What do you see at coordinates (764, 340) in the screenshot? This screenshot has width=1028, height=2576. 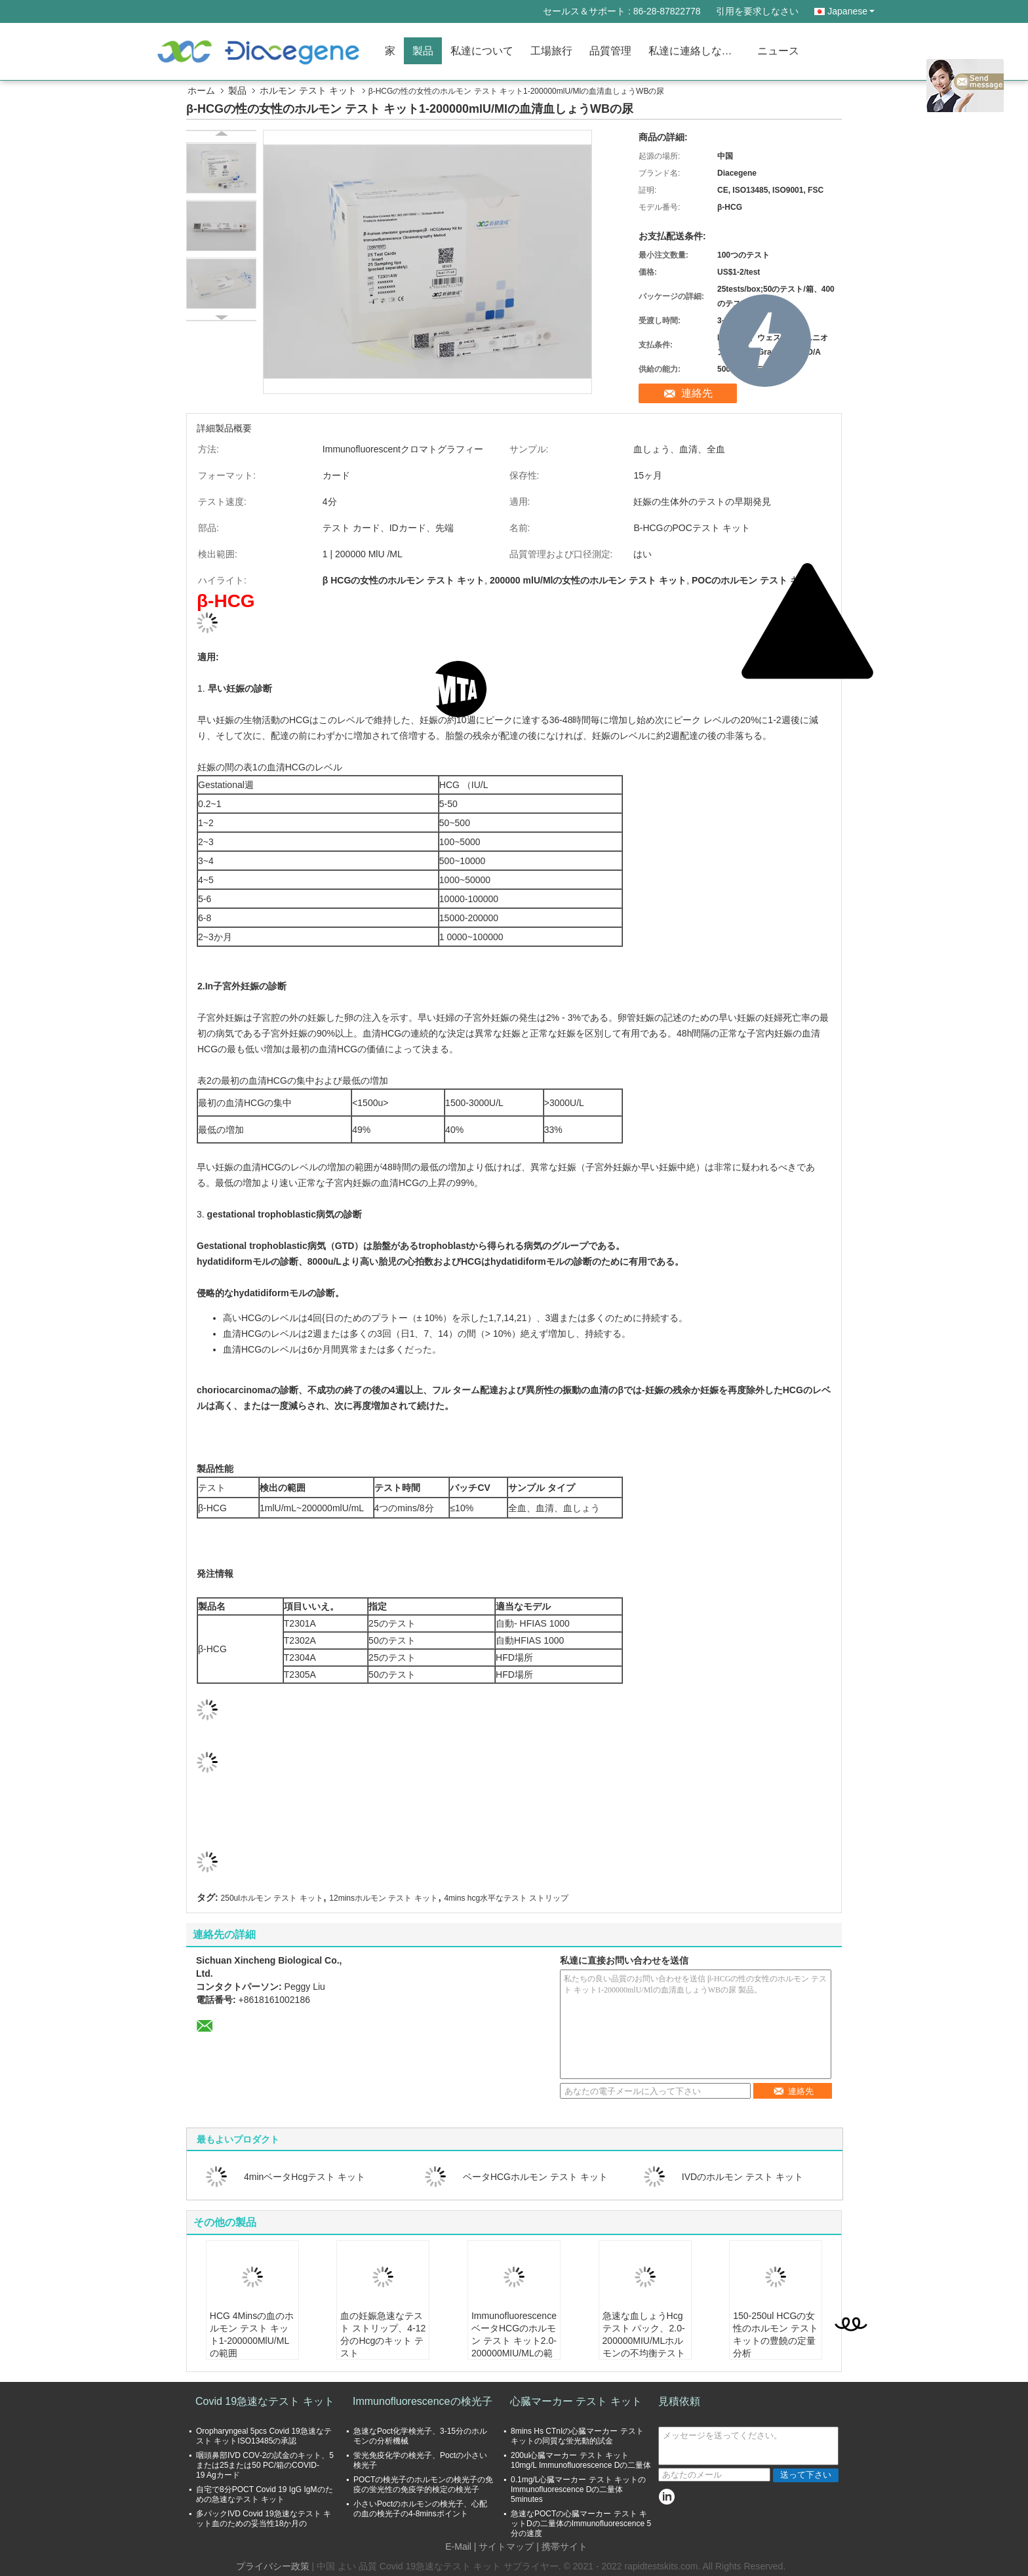 I see `AMP (Accelerated Mobile Pages) logo` at bounding box center [764, 340].